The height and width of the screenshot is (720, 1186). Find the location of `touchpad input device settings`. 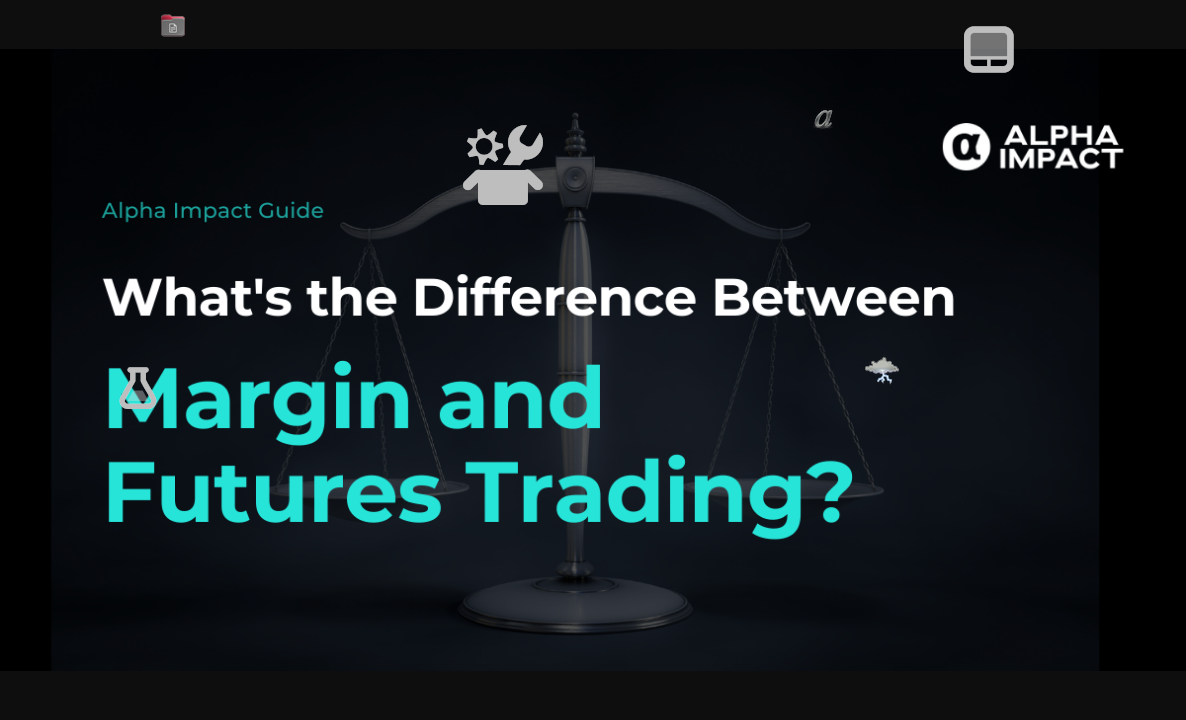

touchpad input device settings is located at coordinates (990, 49).